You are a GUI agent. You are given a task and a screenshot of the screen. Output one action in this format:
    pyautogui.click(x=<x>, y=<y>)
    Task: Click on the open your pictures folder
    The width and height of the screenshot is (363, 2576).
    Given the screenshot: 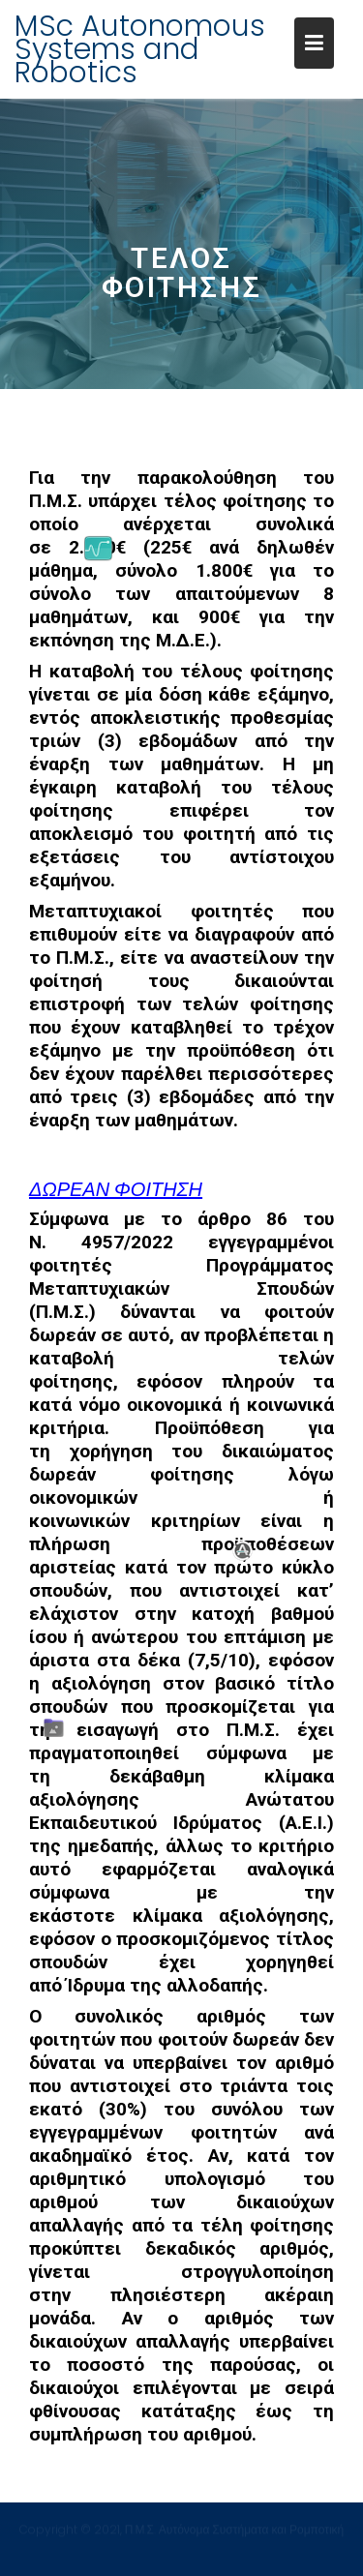 What is the action you would take?
    pyautogui.click(x=53, y=1727)
    